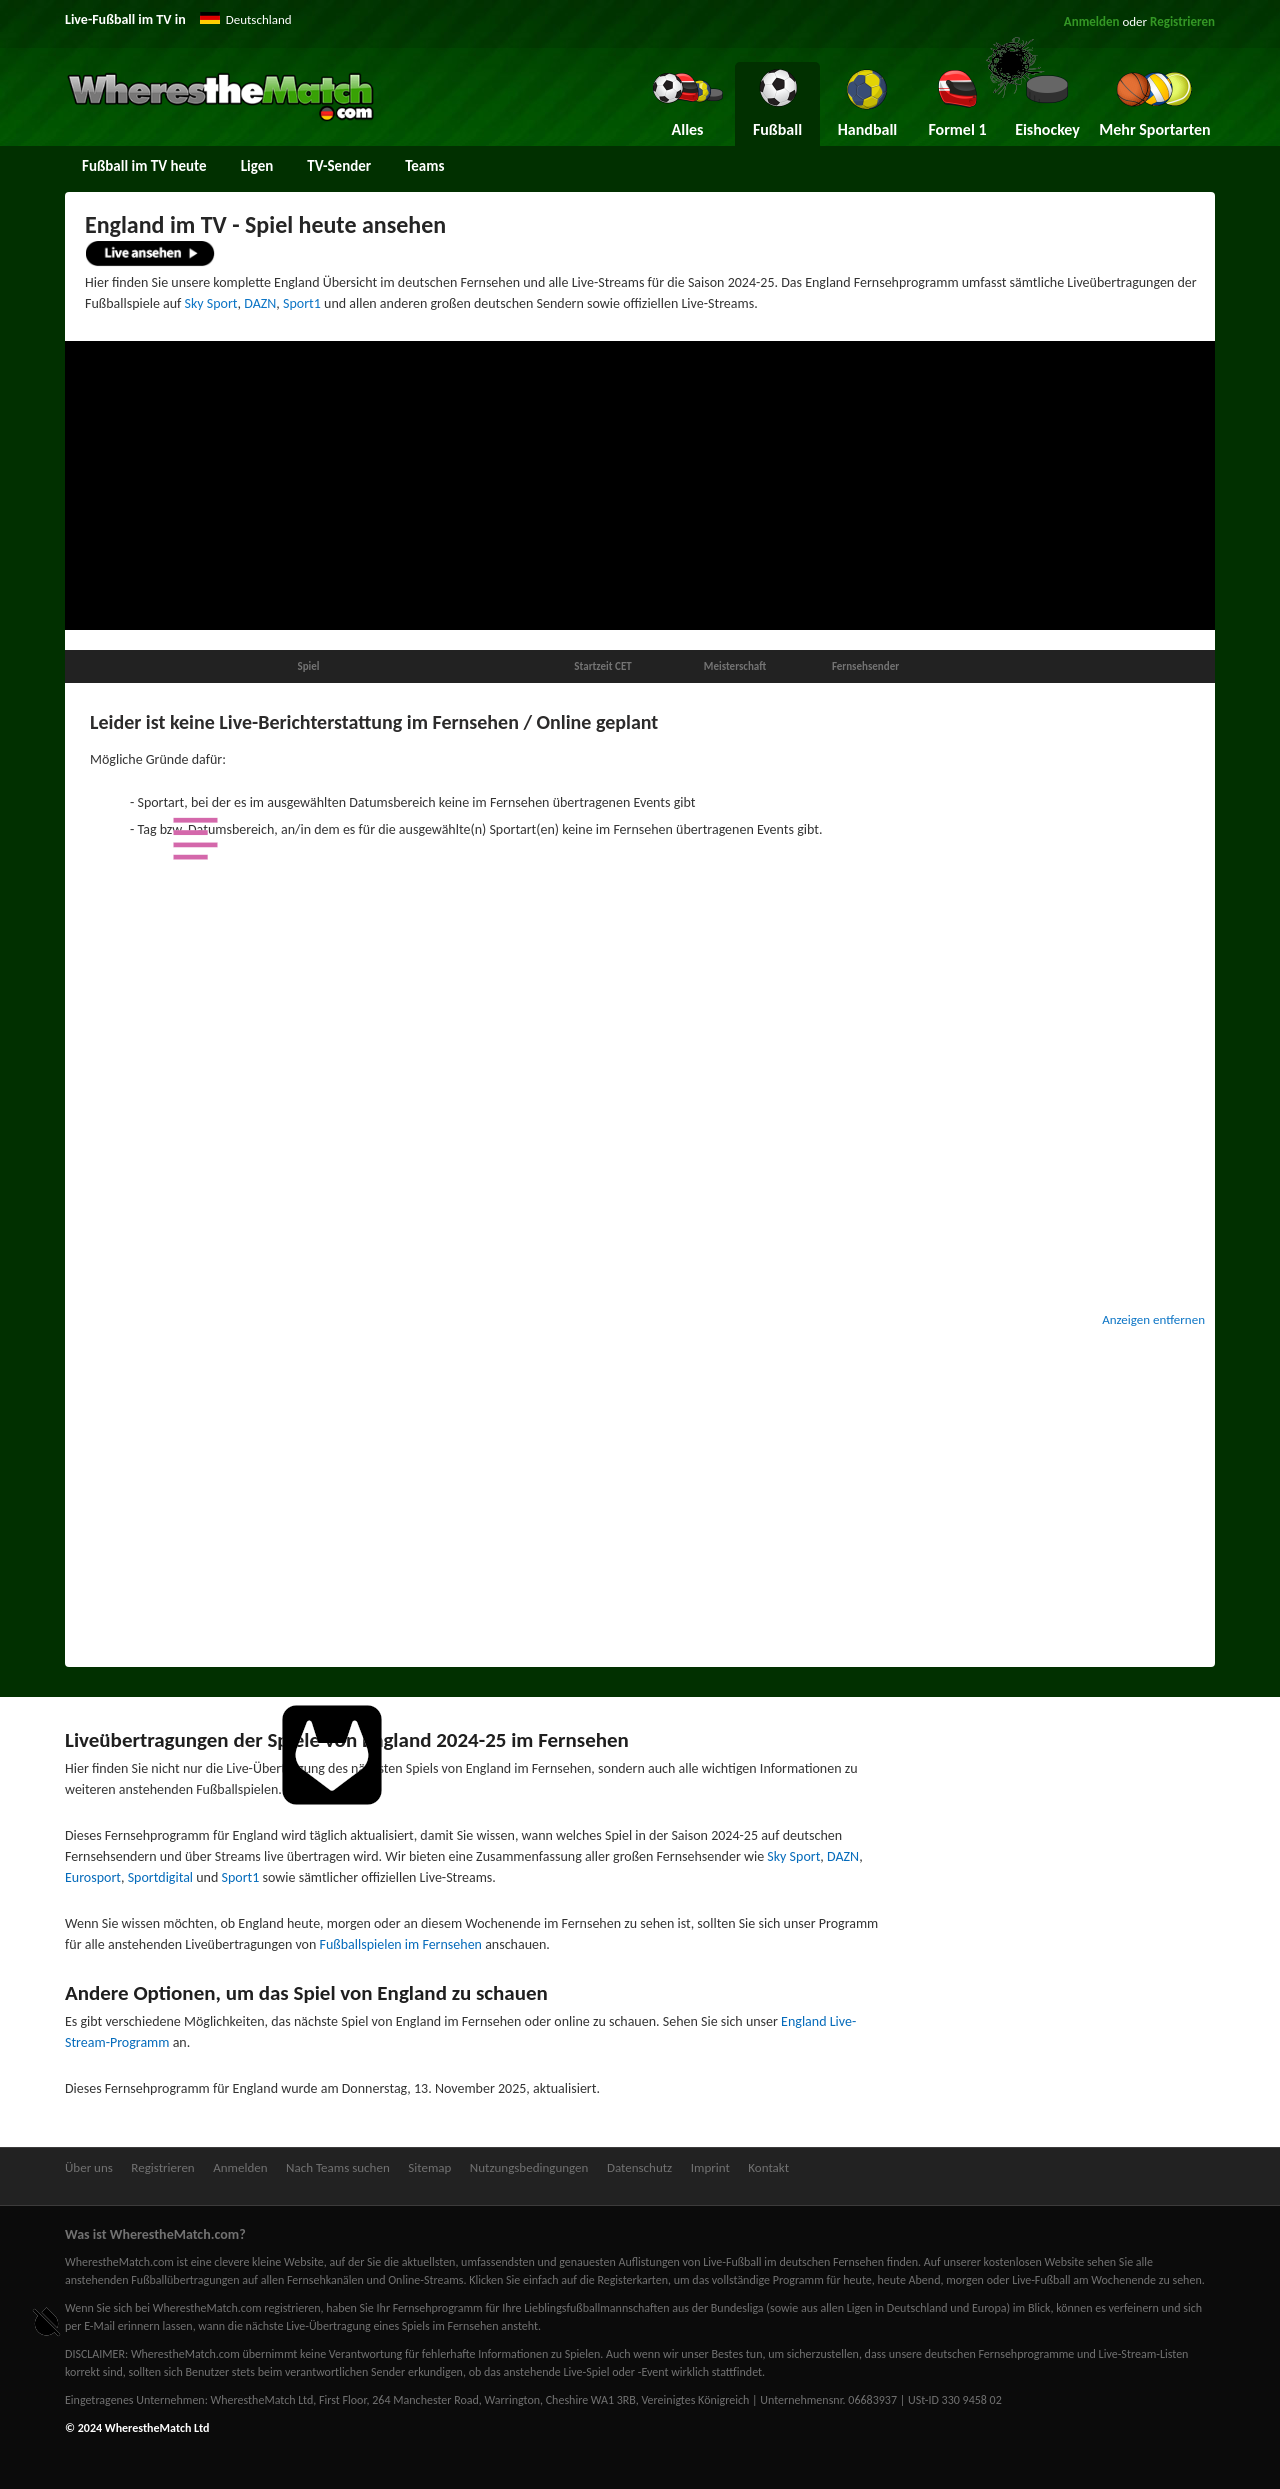  What do you see at coordinates (46, 2322) in the screenshot?
I see `disable blur effect` at bounding box center [46, 2322].